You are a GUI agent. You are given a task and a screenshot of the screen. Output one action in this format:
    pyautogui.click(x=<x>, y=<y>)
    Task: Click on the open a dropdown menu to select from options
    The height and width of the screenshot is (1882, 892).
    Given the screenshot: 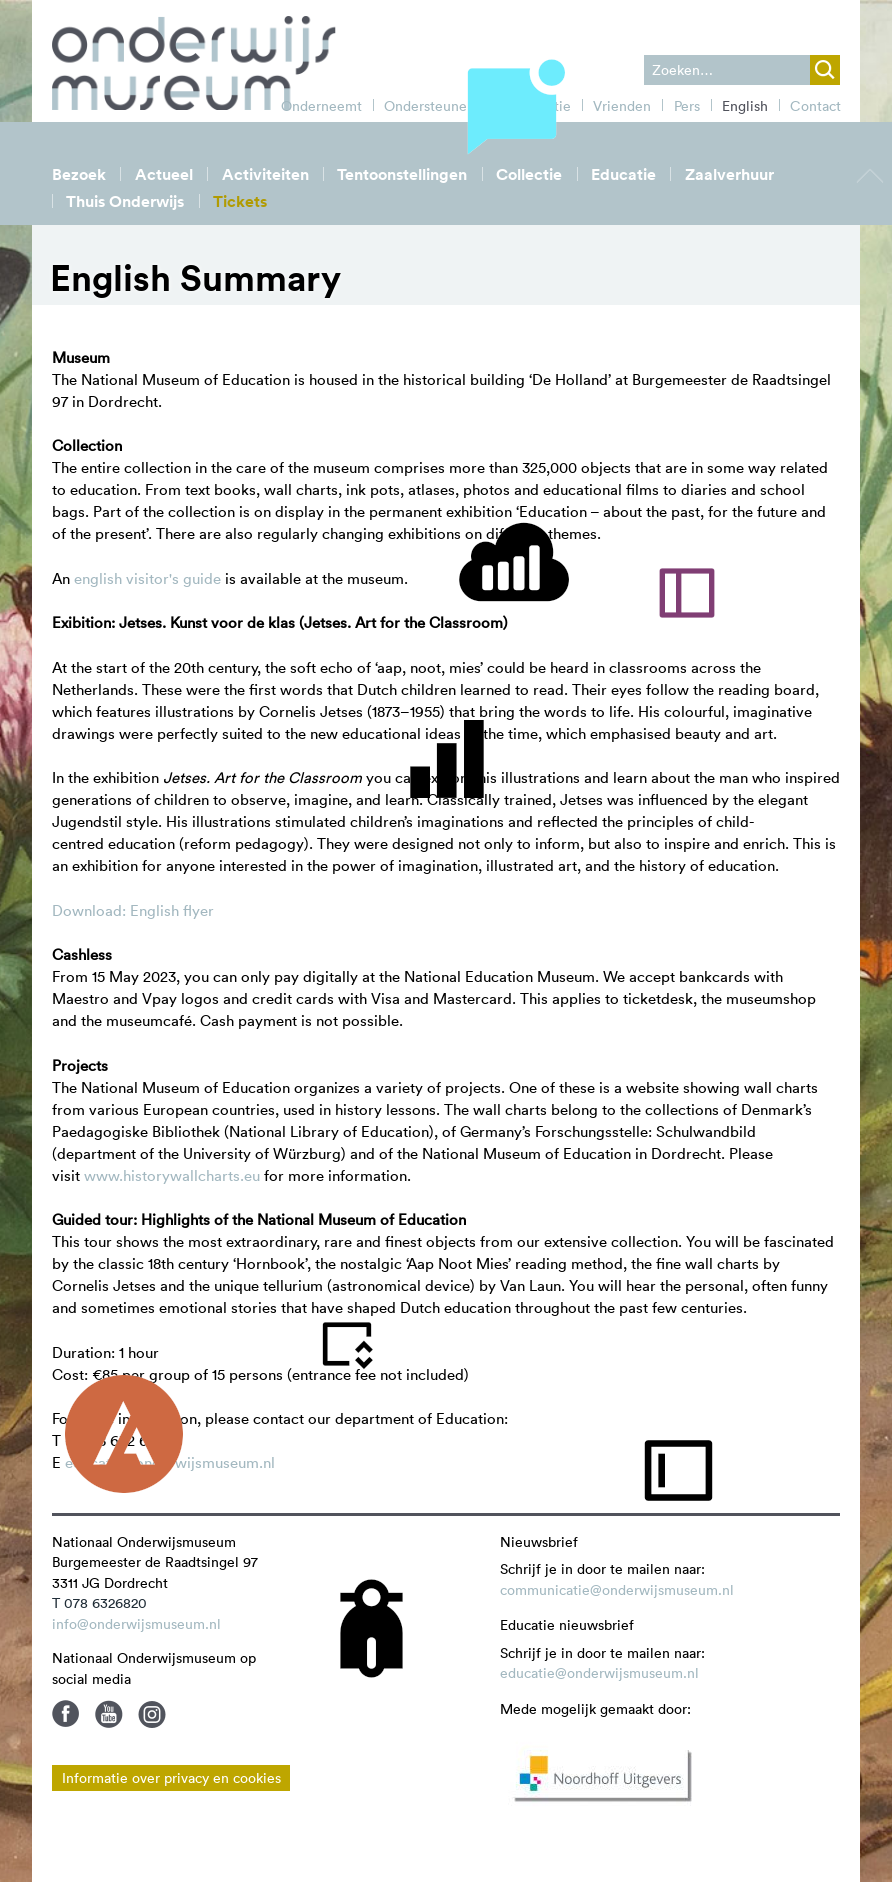 What is the action you would take?
    pyautogui.click(x=347, y=1344)
    